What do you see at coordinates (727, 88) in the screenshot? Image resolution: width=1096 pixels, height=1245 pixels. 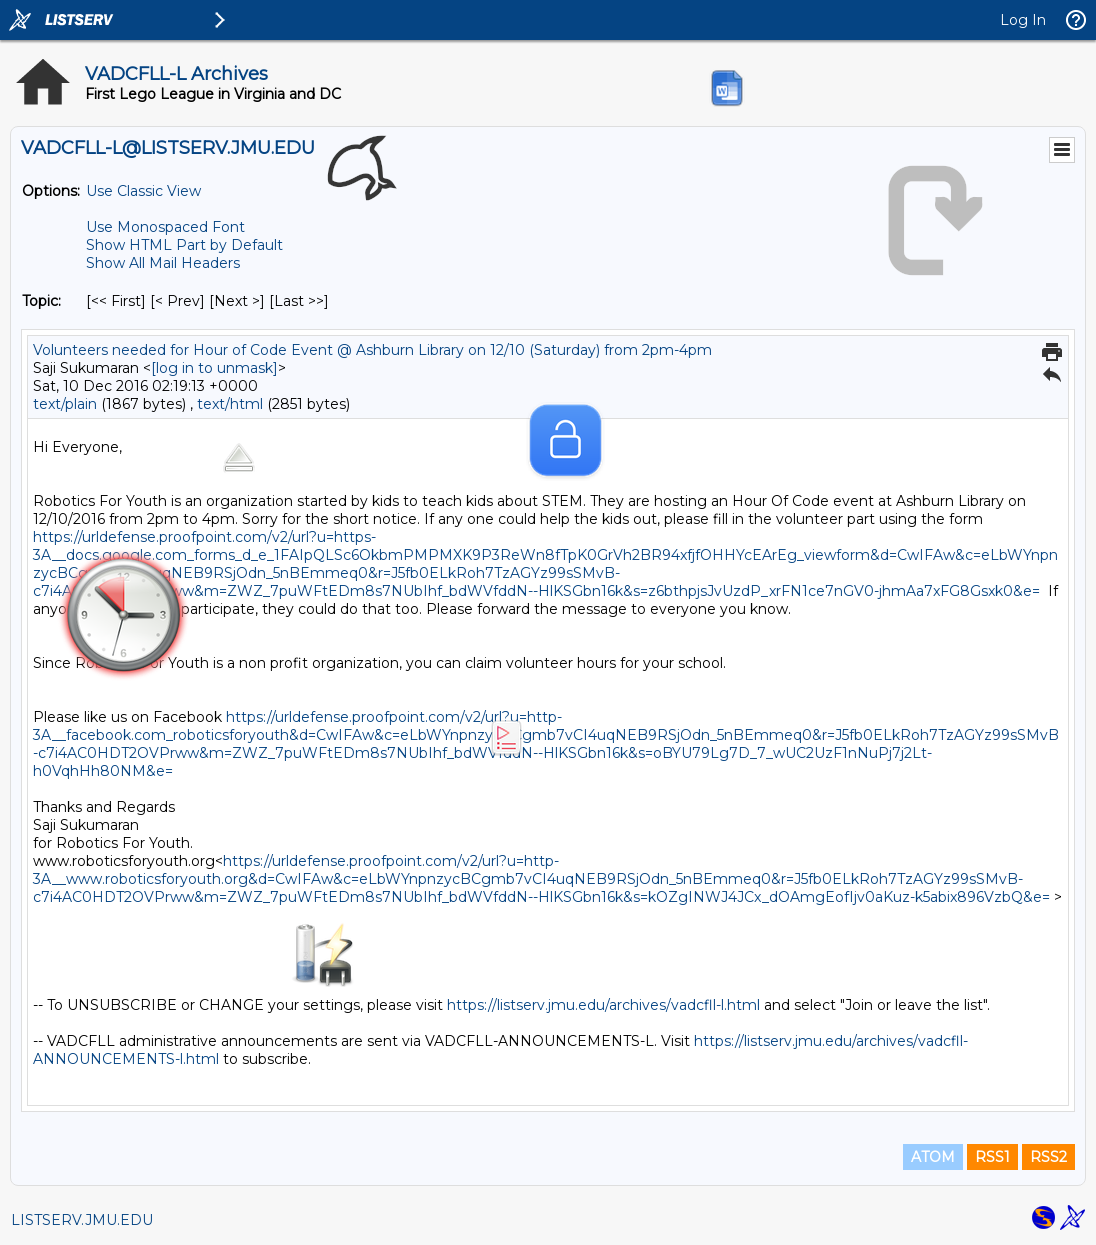 I see `open a Microsoft Word document` at bounding box center [727, 88].